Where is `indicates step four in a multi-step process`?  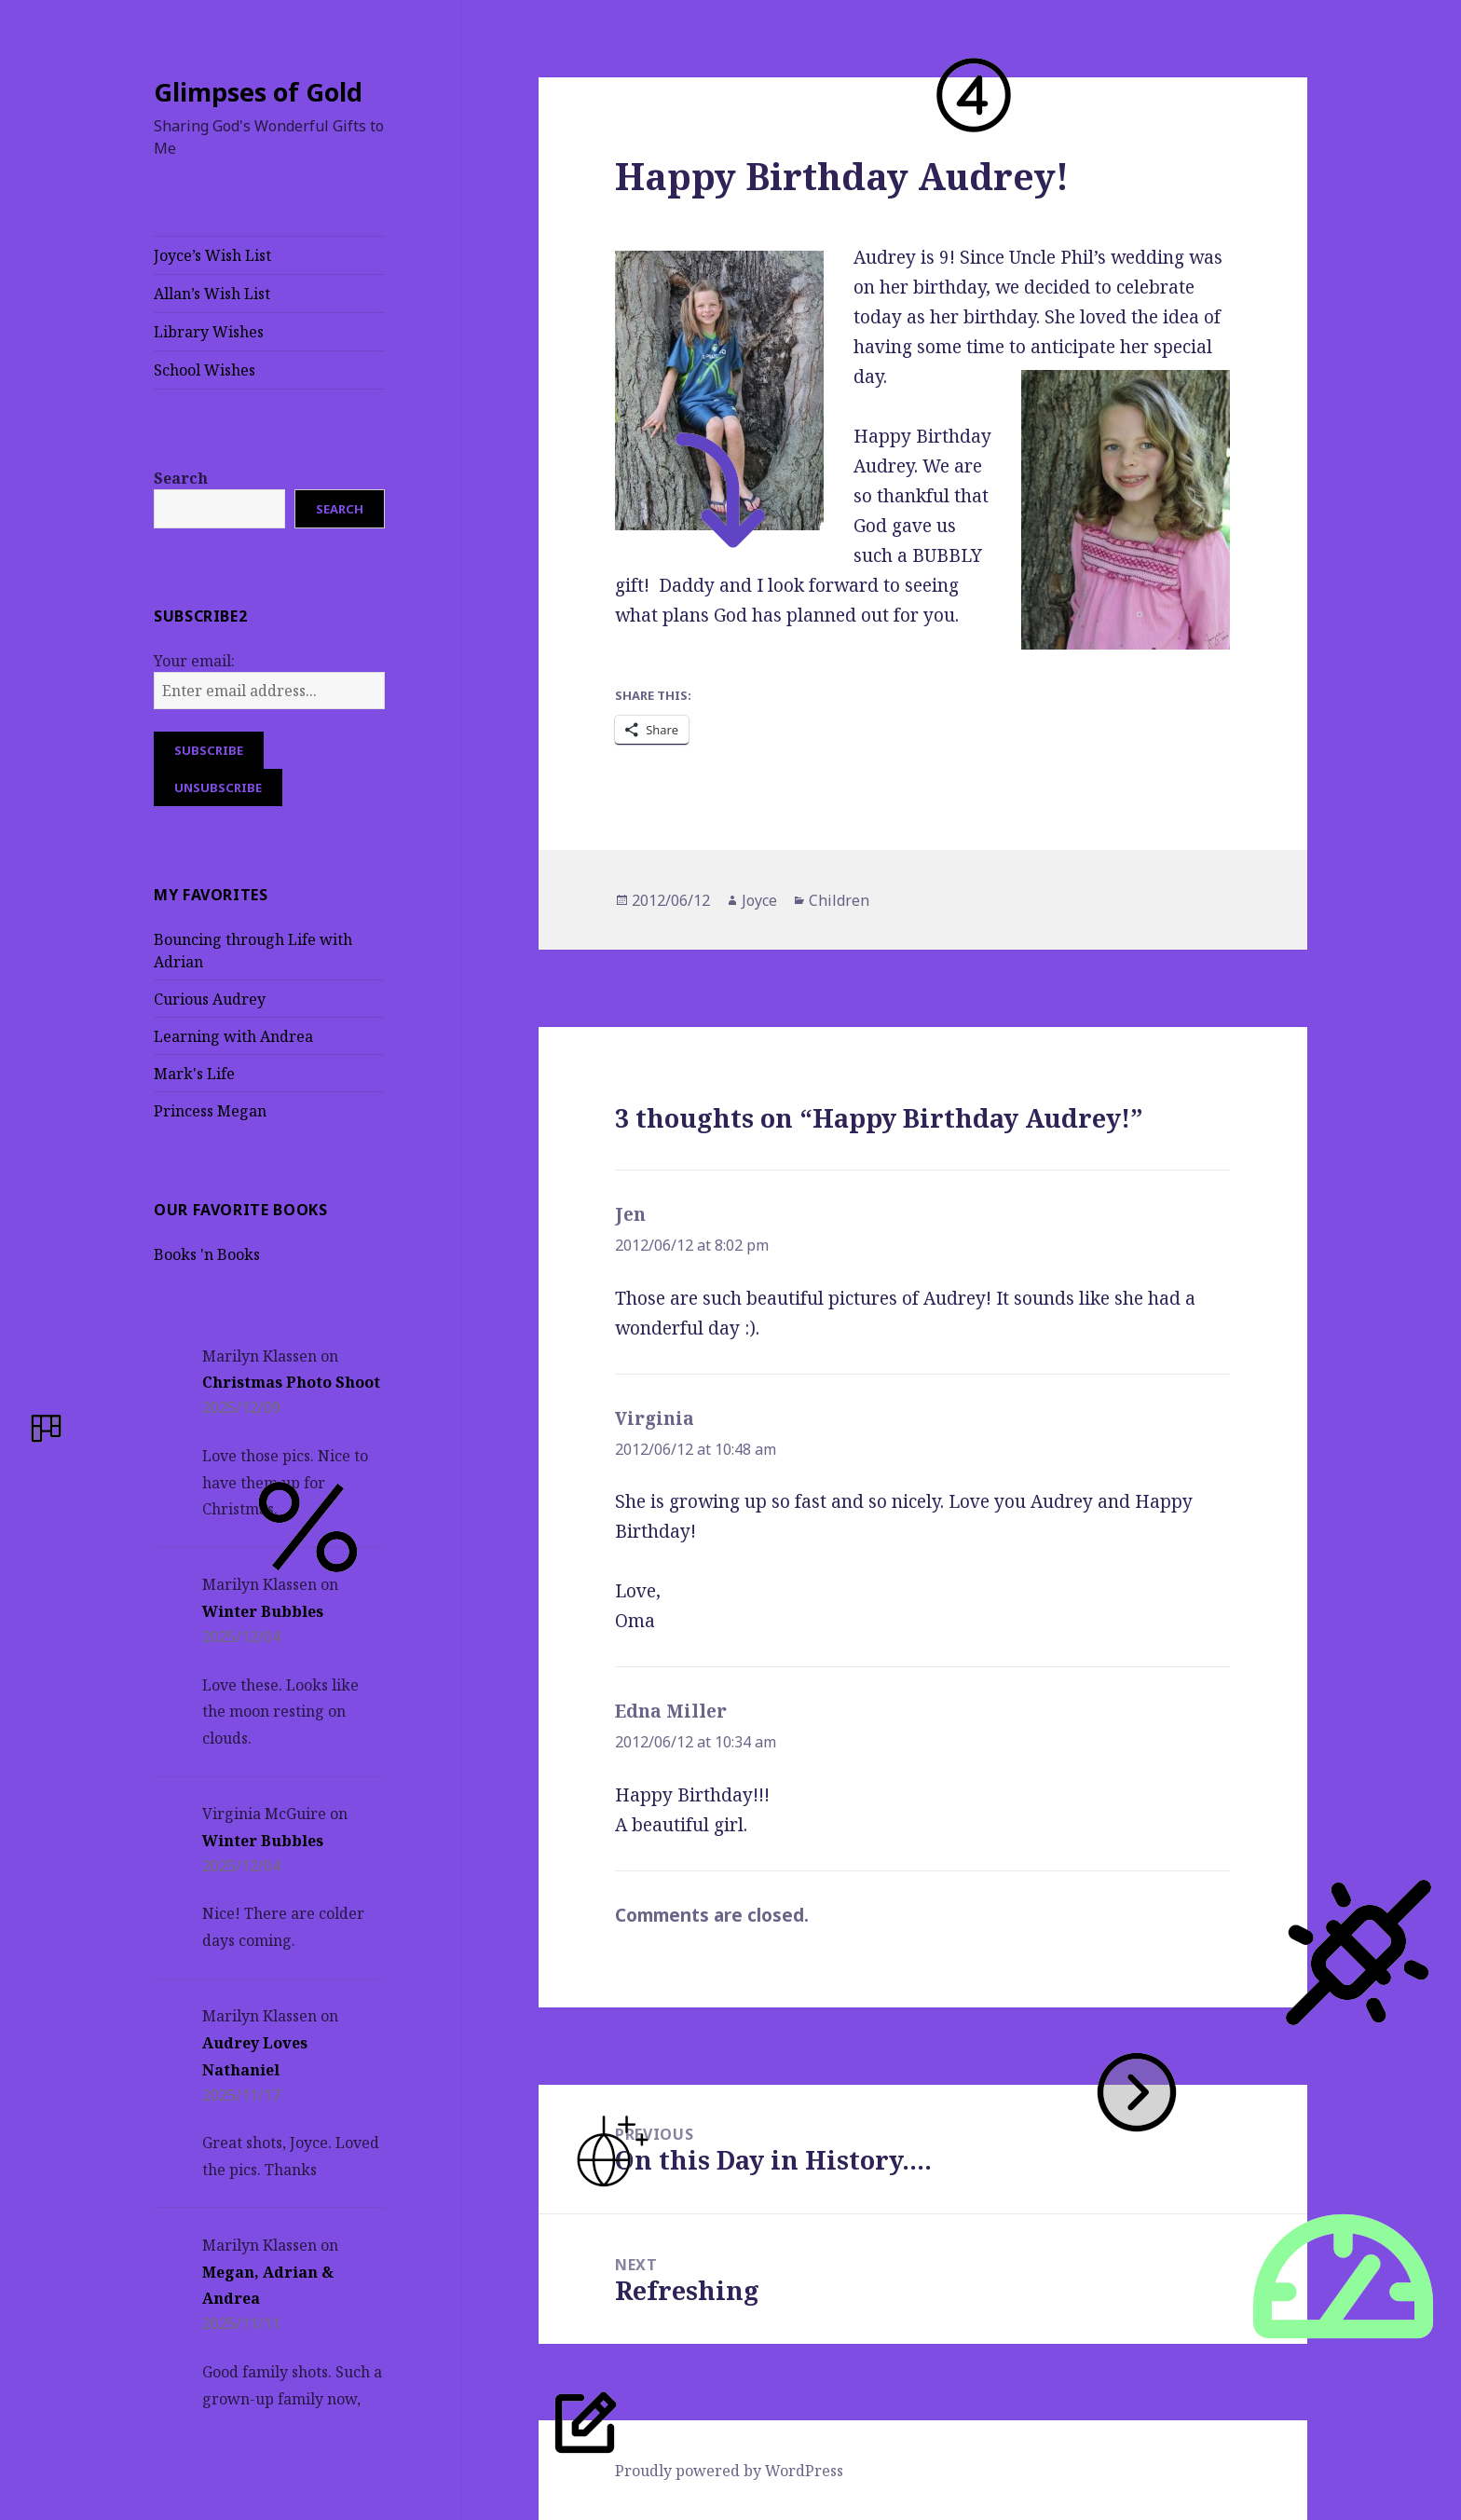
indicates step four in a multi-step process is located at coordinates (974, 95).